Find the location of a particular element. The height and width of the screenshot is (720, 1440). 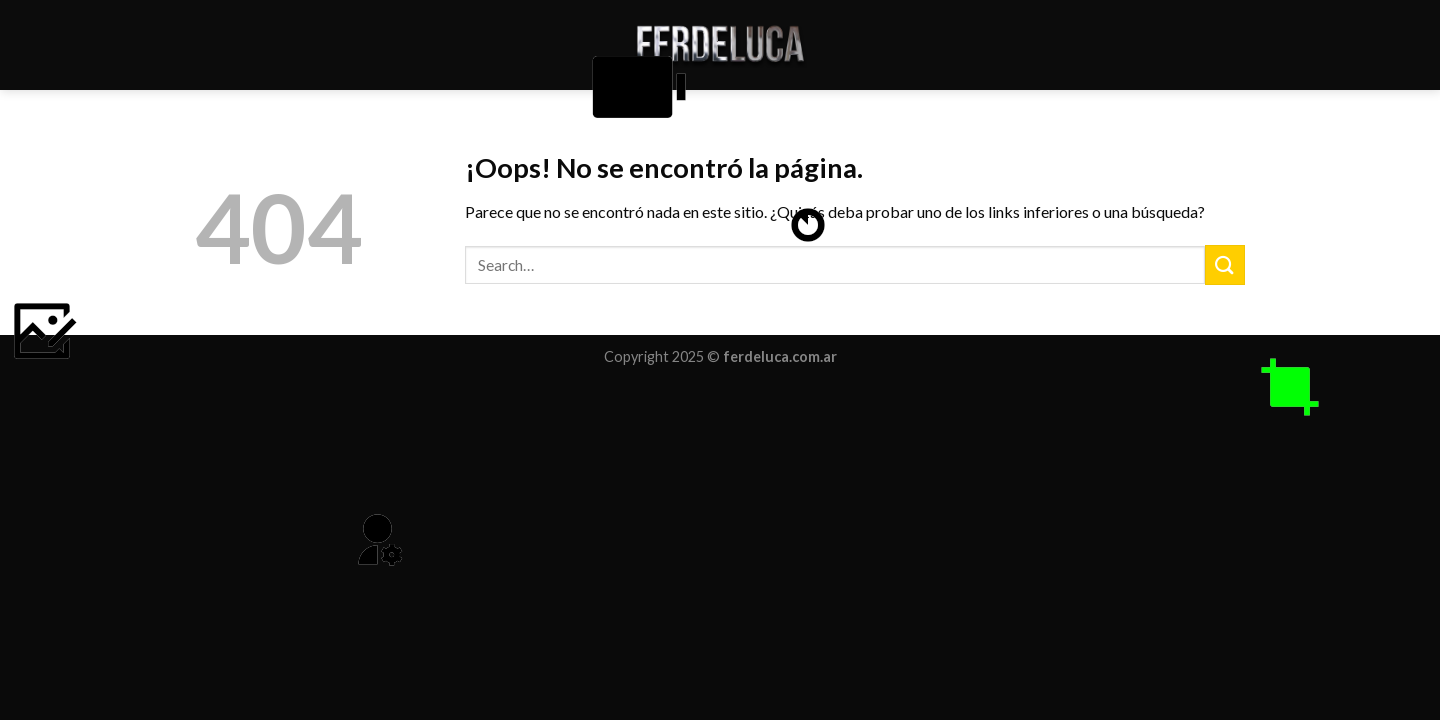

indicates current battery level is located at coordinates (637, 87).